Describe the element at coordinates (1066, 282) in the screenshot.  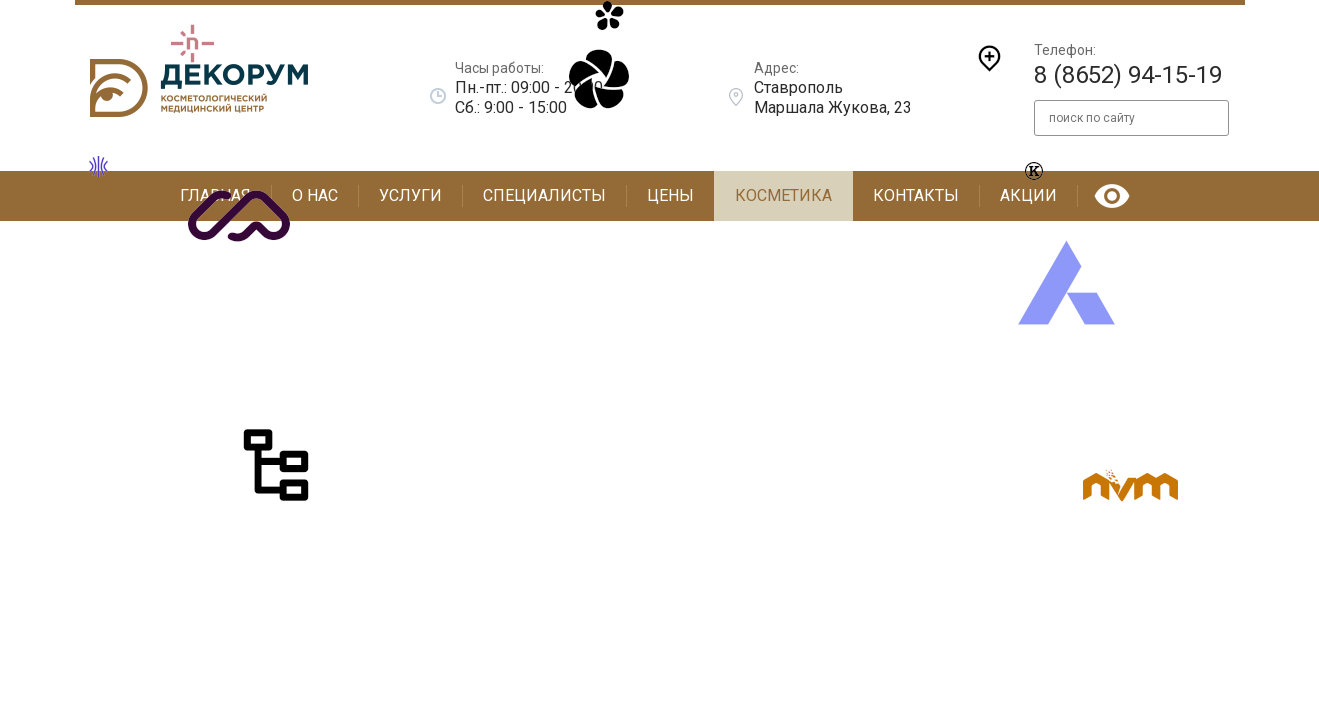
I see `axis bank app or service` at that location.